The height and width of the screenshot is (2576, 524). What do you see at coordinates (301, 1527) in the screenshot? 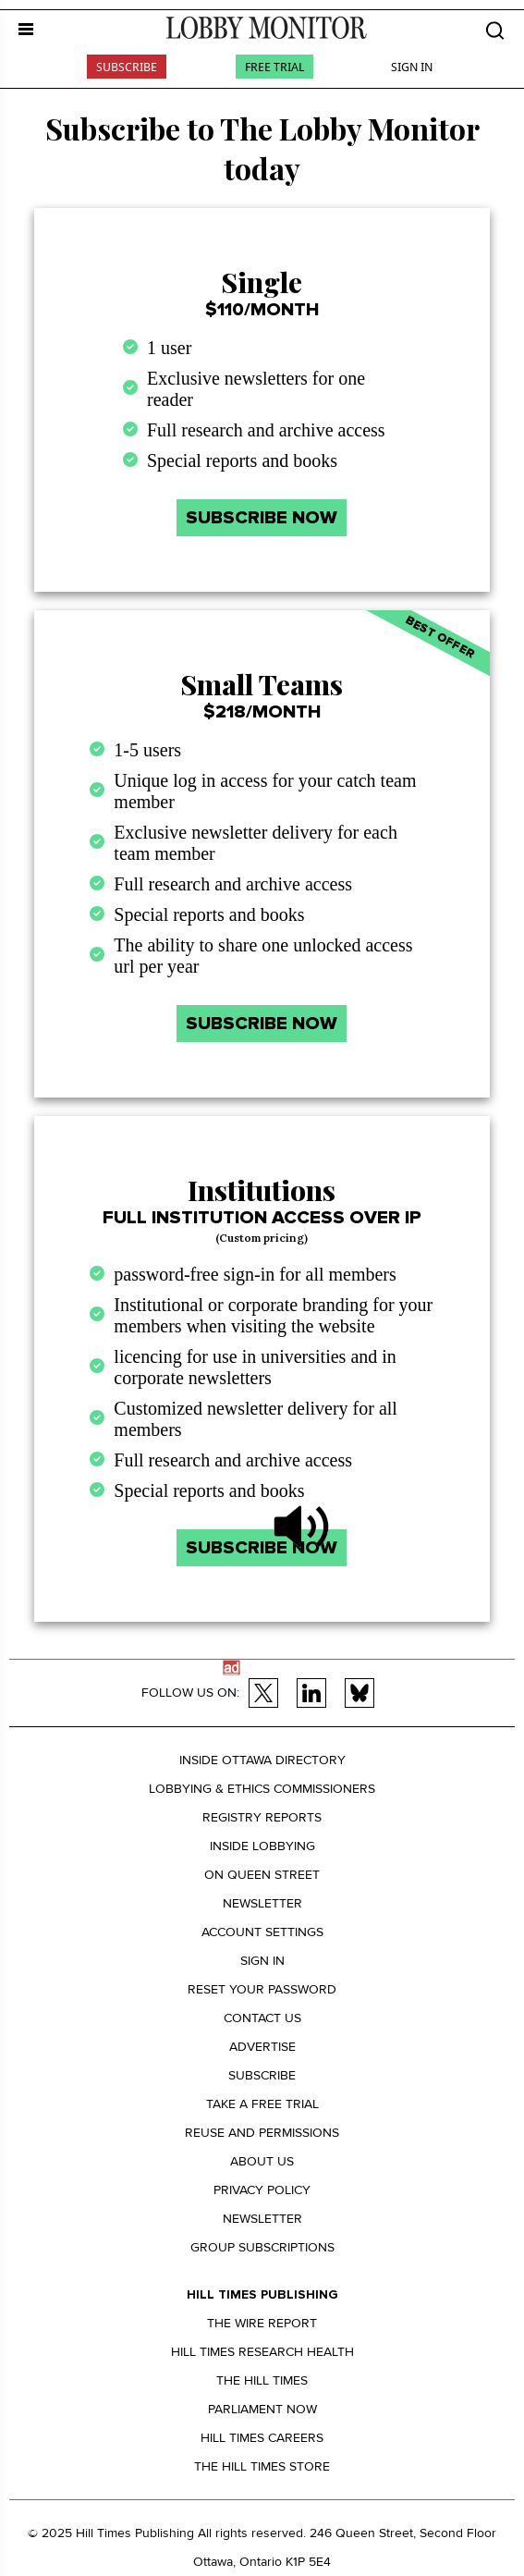
I see `increase or adjust volume level` at bounding box center [301, 1527].